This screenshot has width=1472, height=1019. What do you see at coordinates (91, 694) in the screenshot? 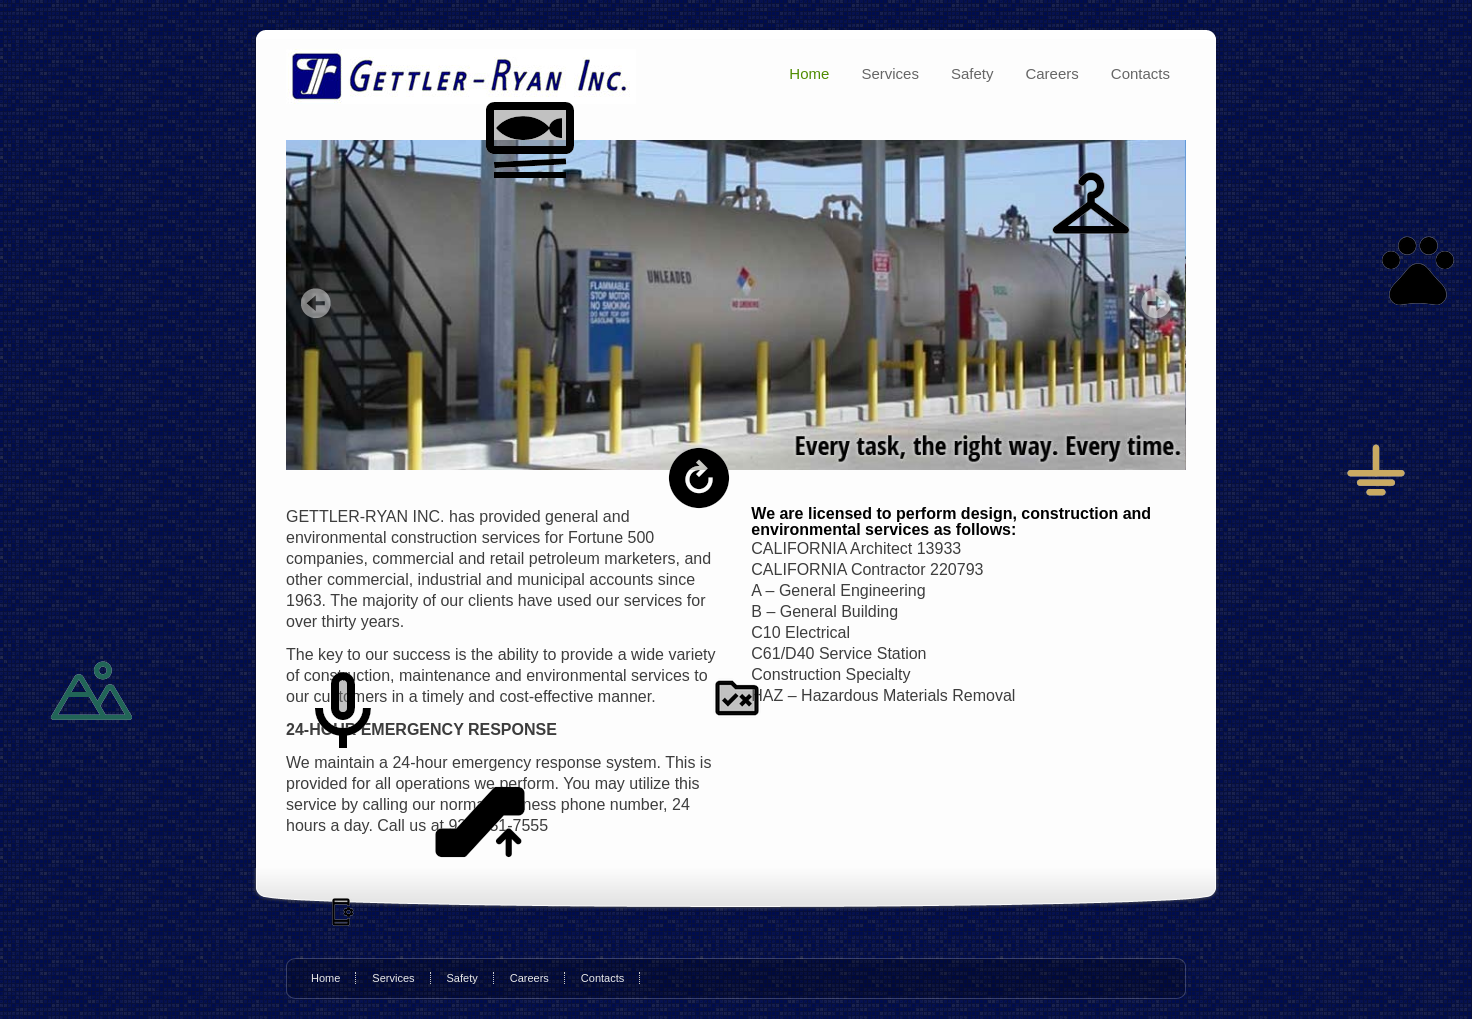
I see `view landscape or nature photos` at bounding box center [91, 694].